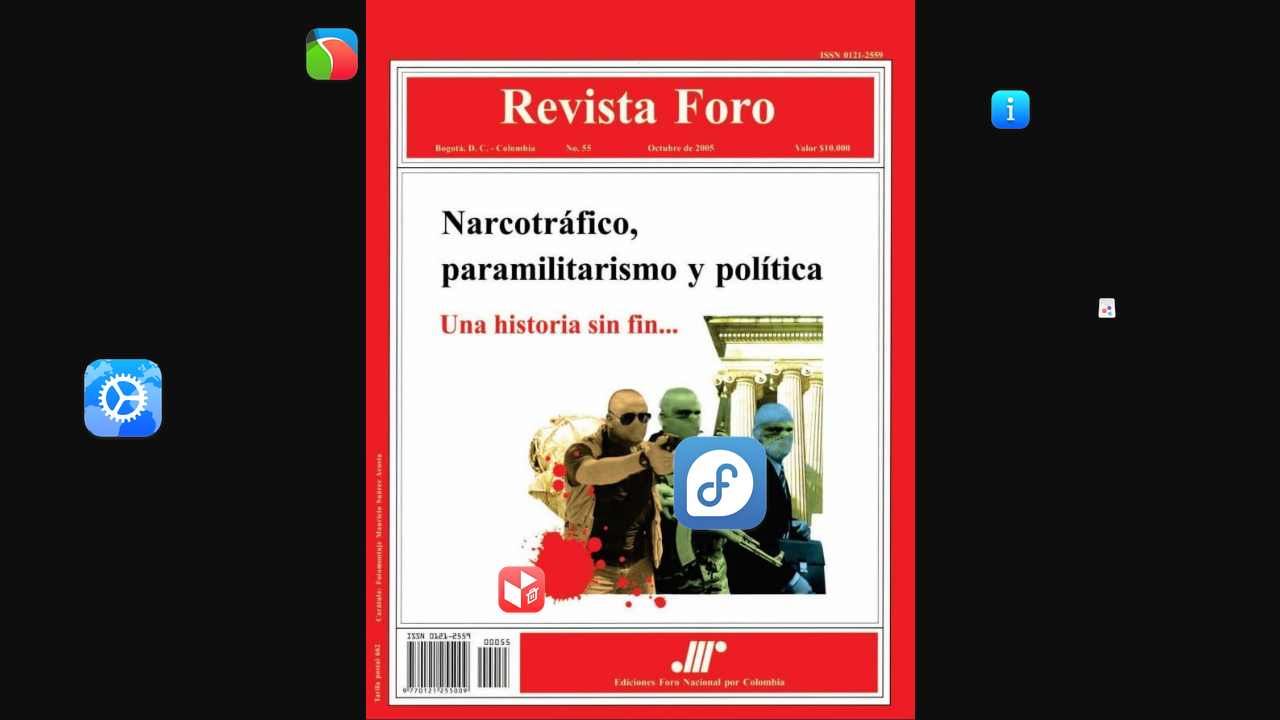 The width and height of the screenshot is (1280, 720). What do you see at coordinates (123, 398) in the screenshot?
I see `configure VMware network settings` at bounding box center [123, 398].